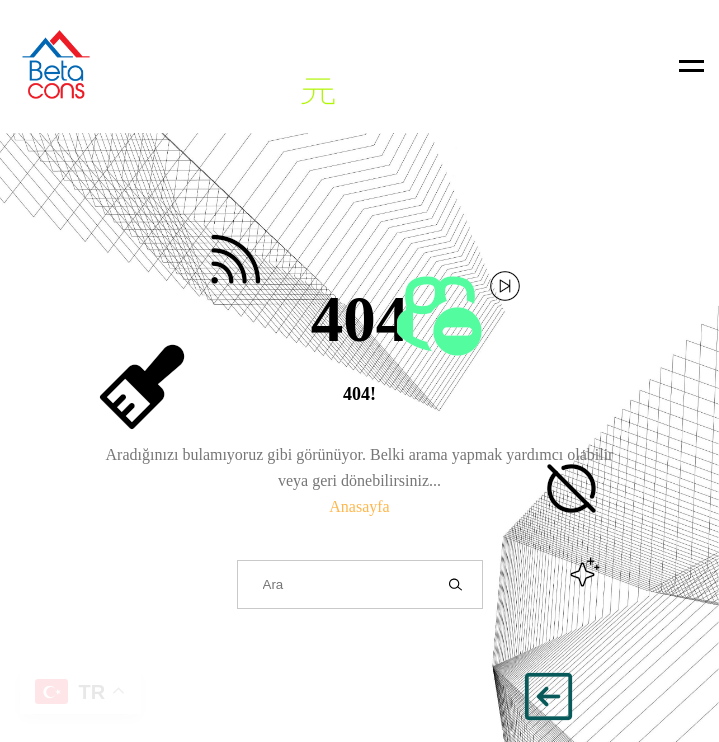  What do you see at coordinates (584, 572) in the screenshot?
I see `indicates AI-generated or enhanced content` at bounding box center [584, 572].